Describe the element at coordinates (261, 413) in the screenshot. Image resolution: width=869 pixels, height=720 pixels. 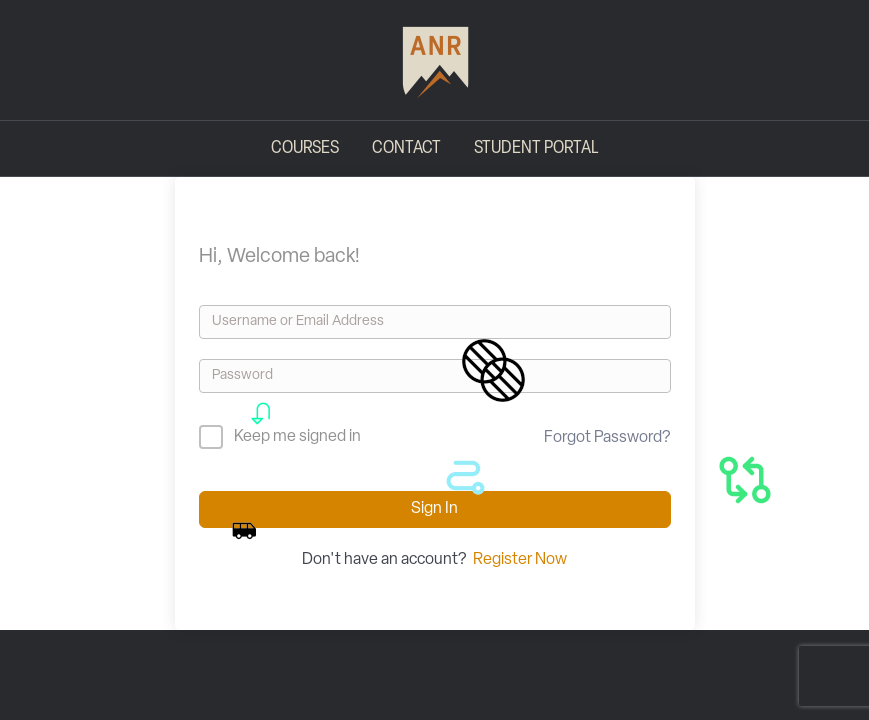
I see `undo or reverse a previous action` at that location.